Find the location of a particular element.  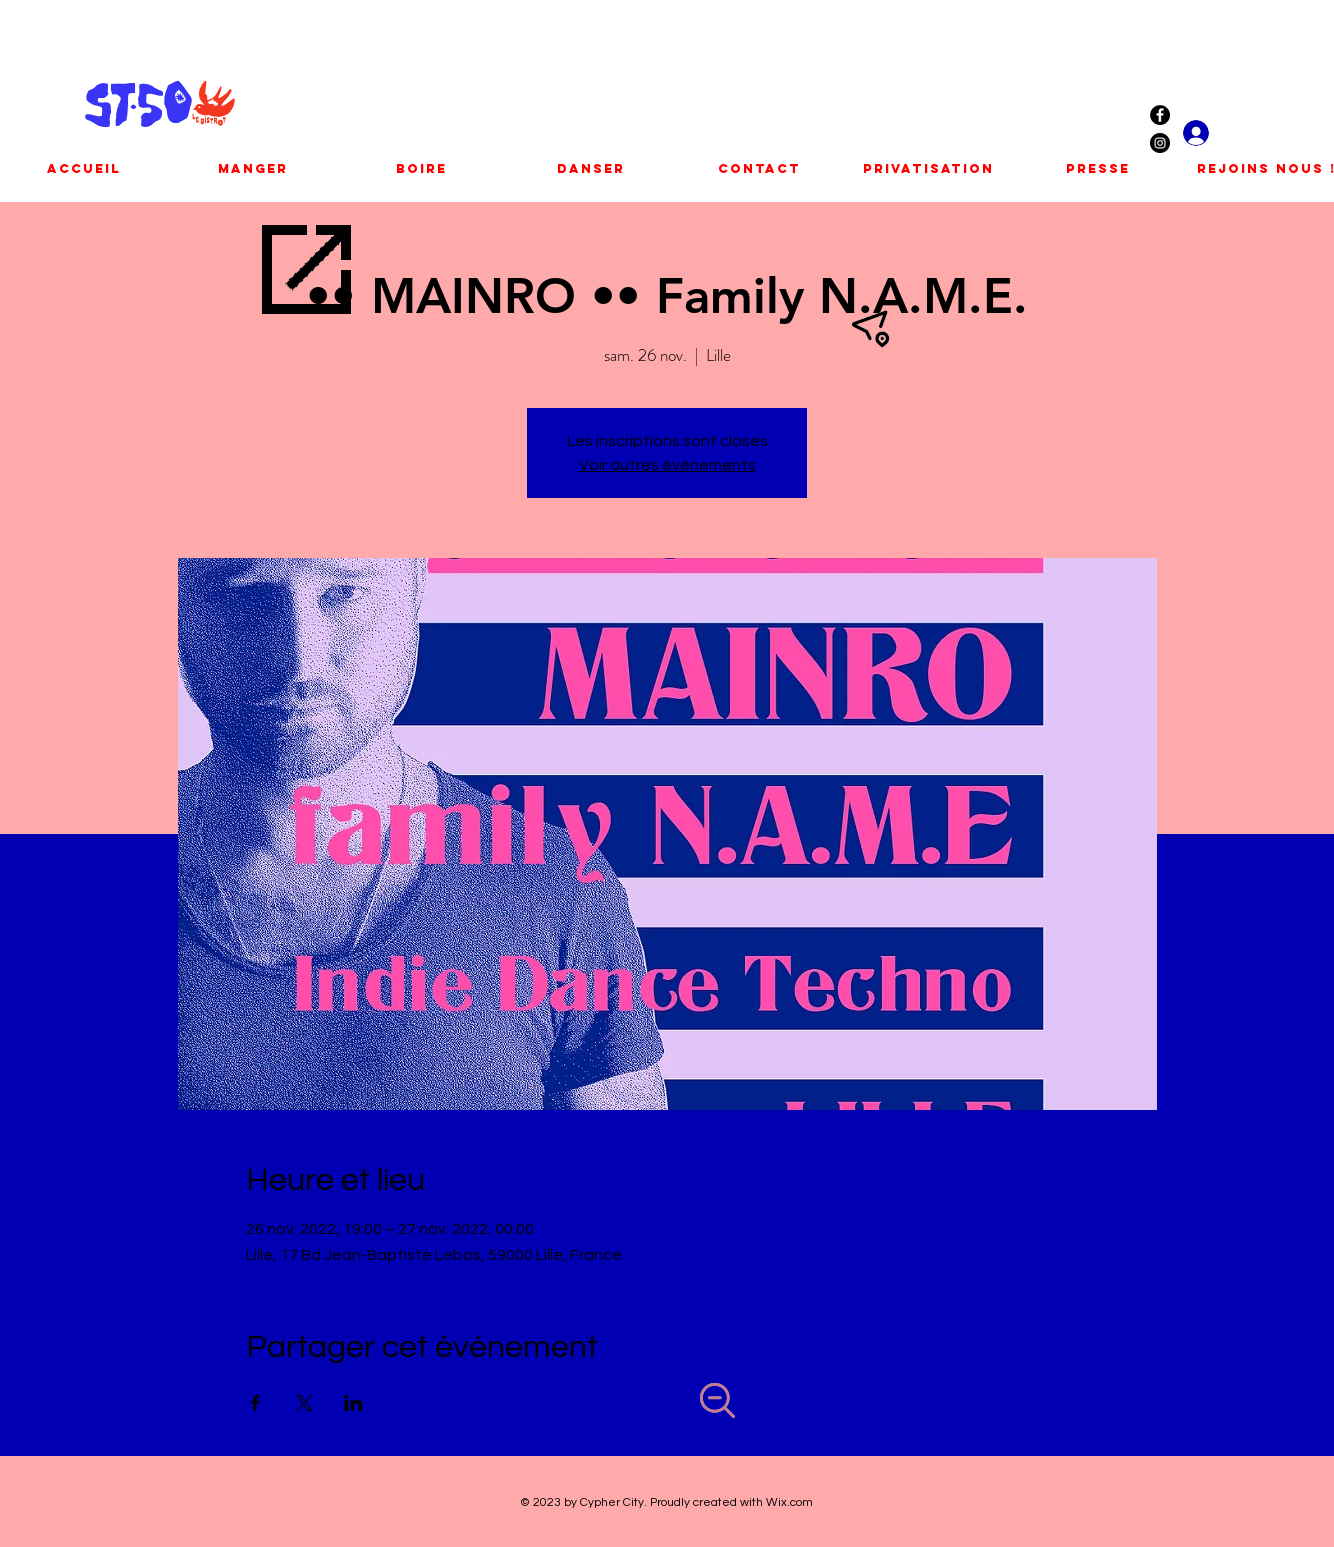

send current location is located at coordinates (870, 328).